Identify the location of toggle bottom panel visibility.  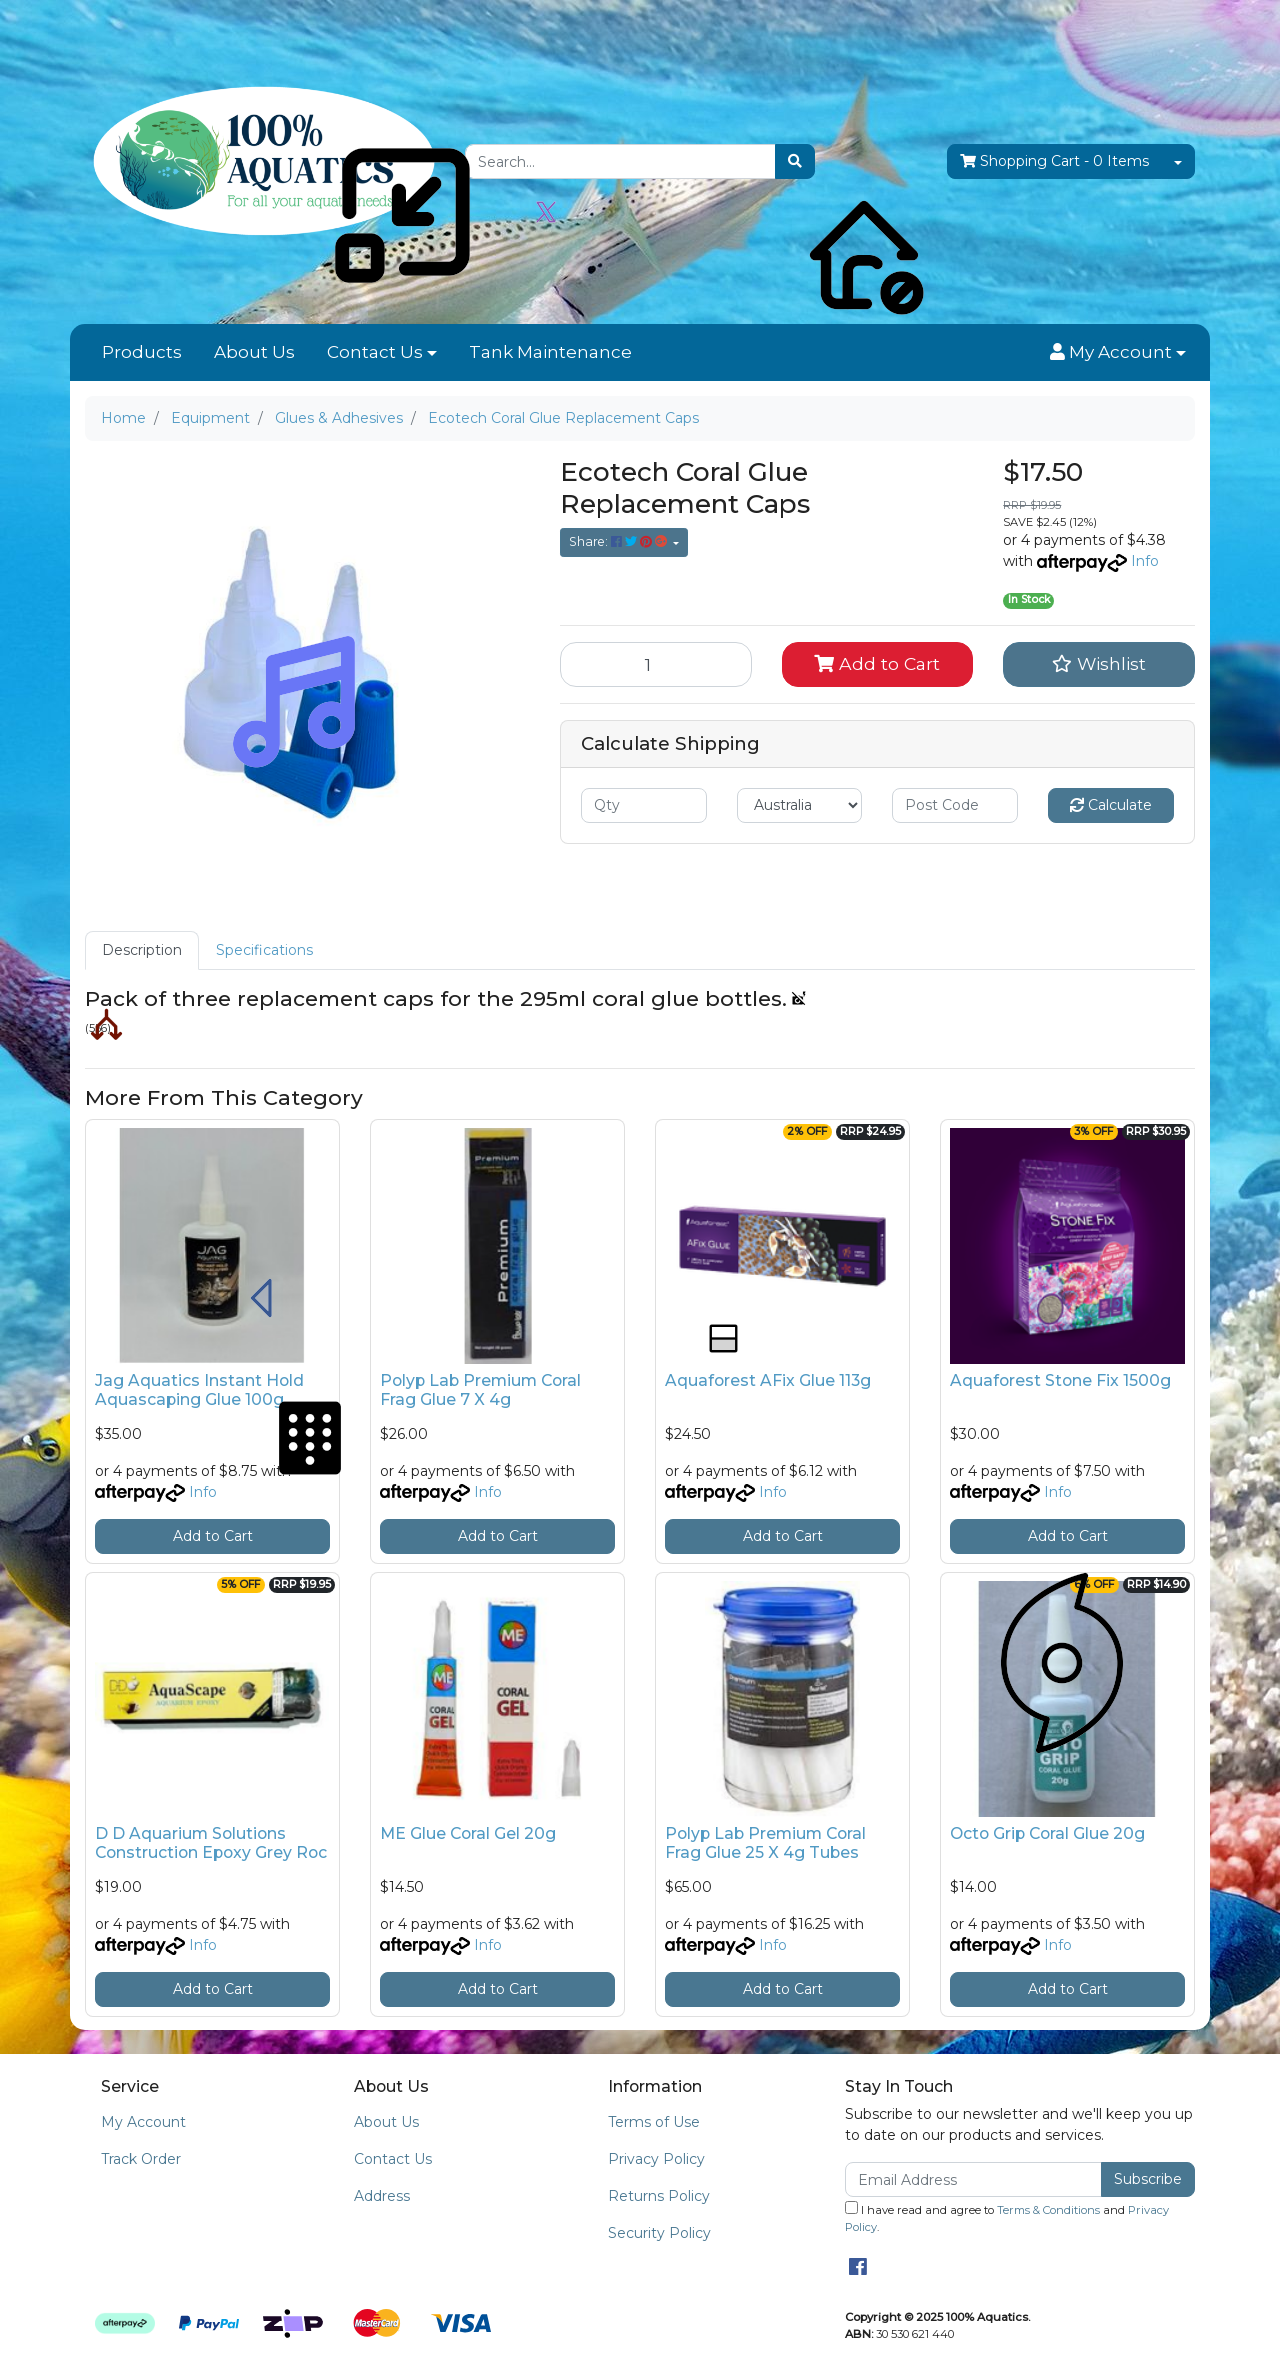
(723, 1338).